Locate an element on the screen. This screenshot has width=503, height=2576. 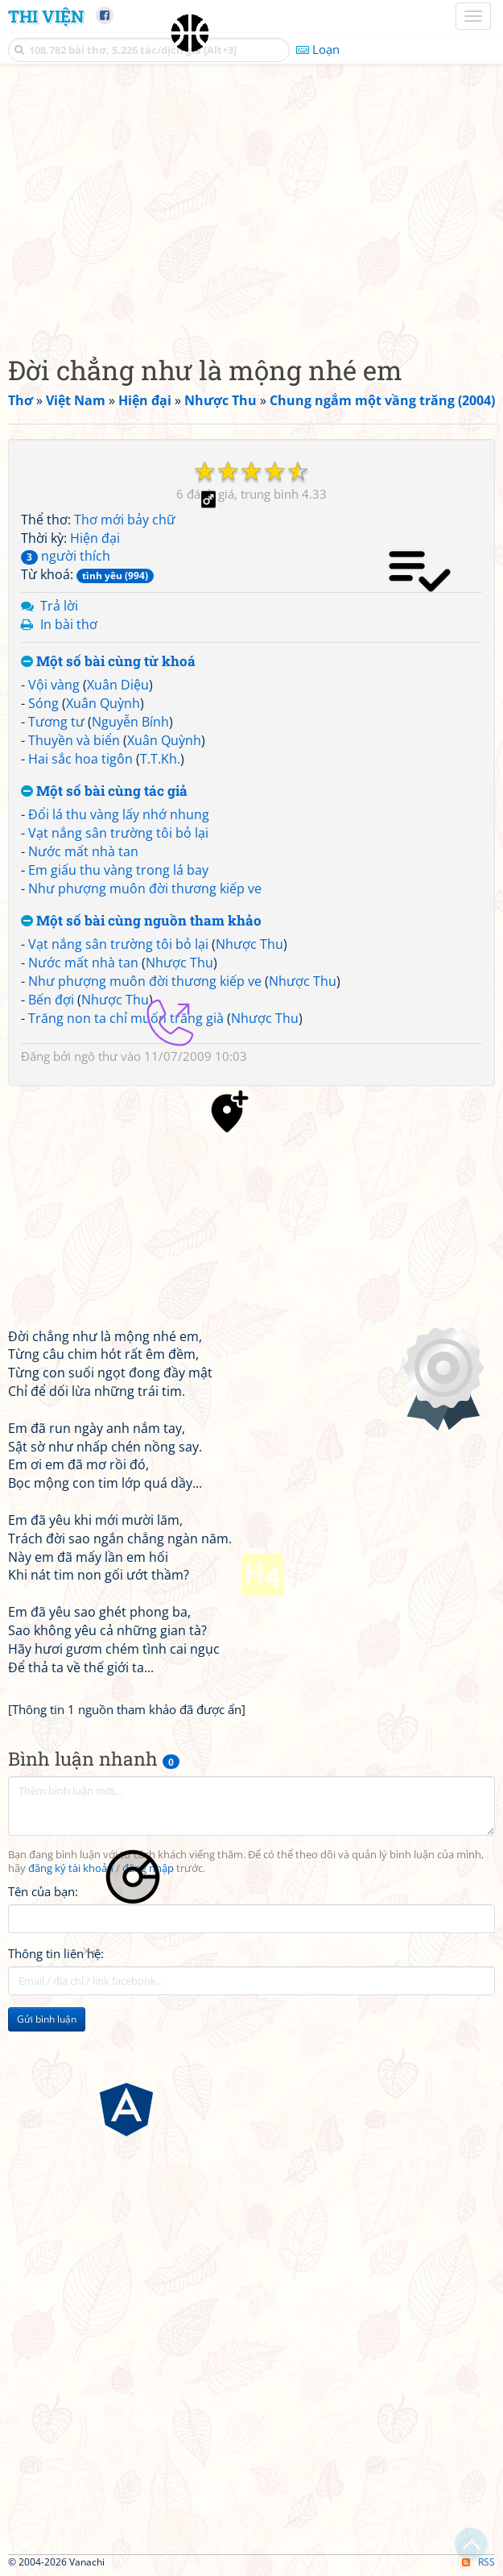
format text as heading level 4 is located at coordinates (262, 1575).